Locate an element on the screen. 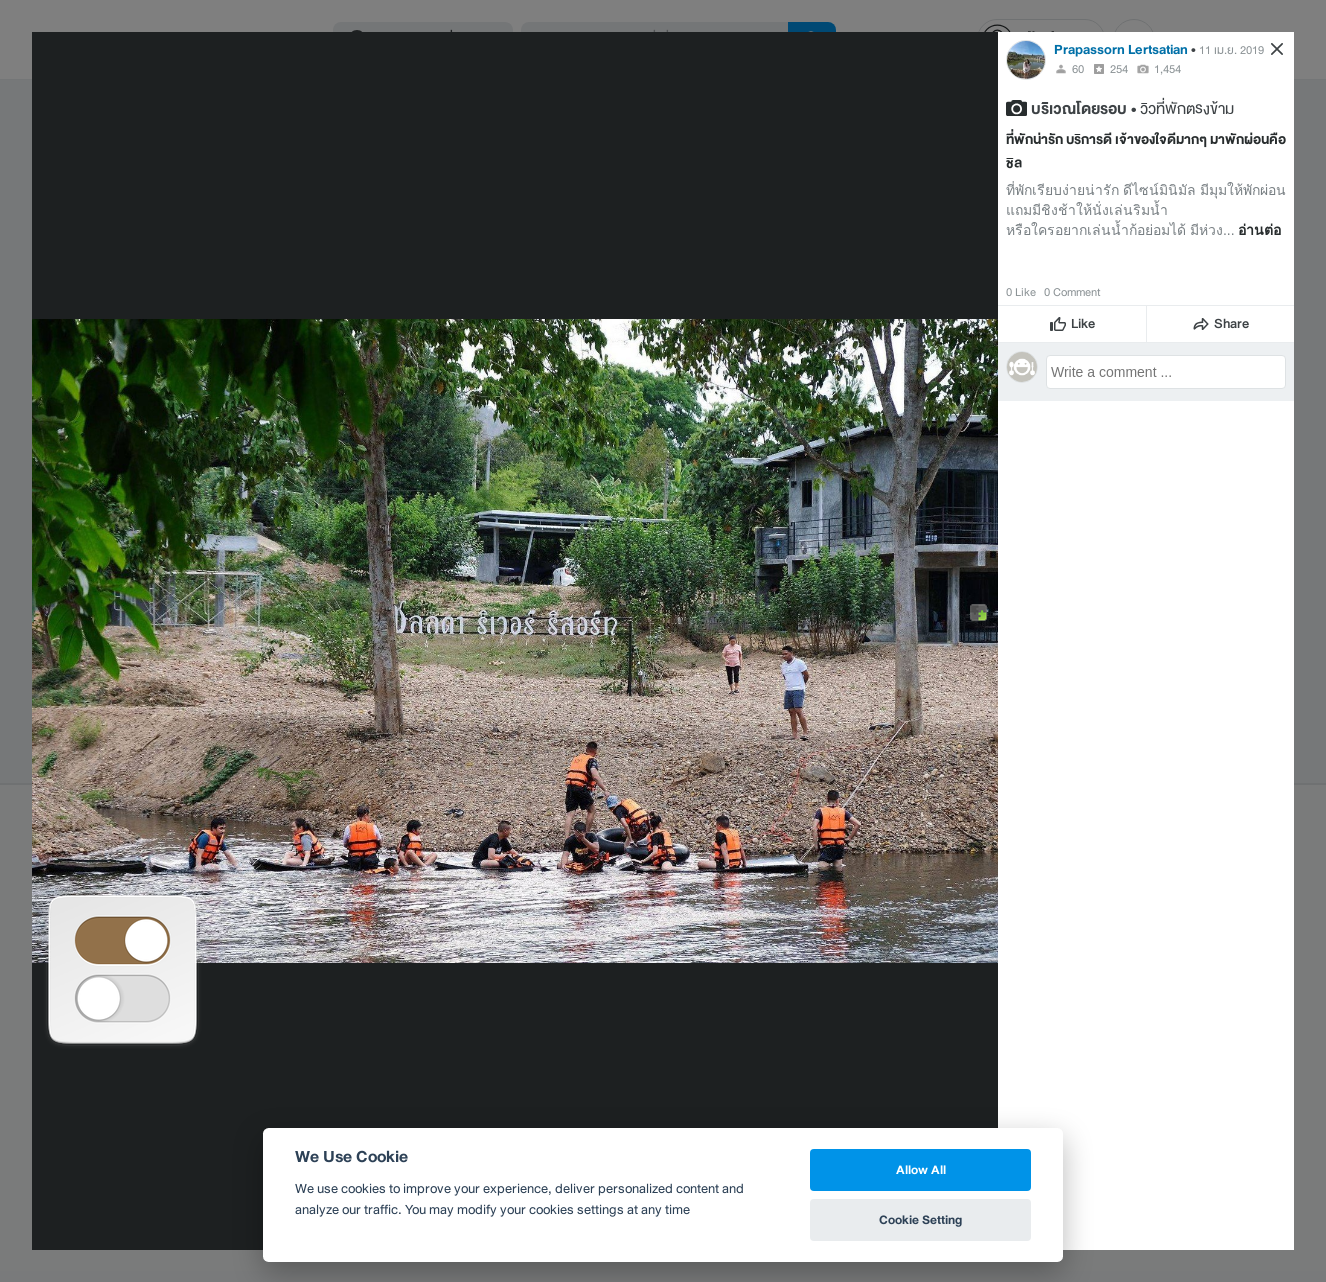  open browser extensions manager is located at coordinates (978, 612).